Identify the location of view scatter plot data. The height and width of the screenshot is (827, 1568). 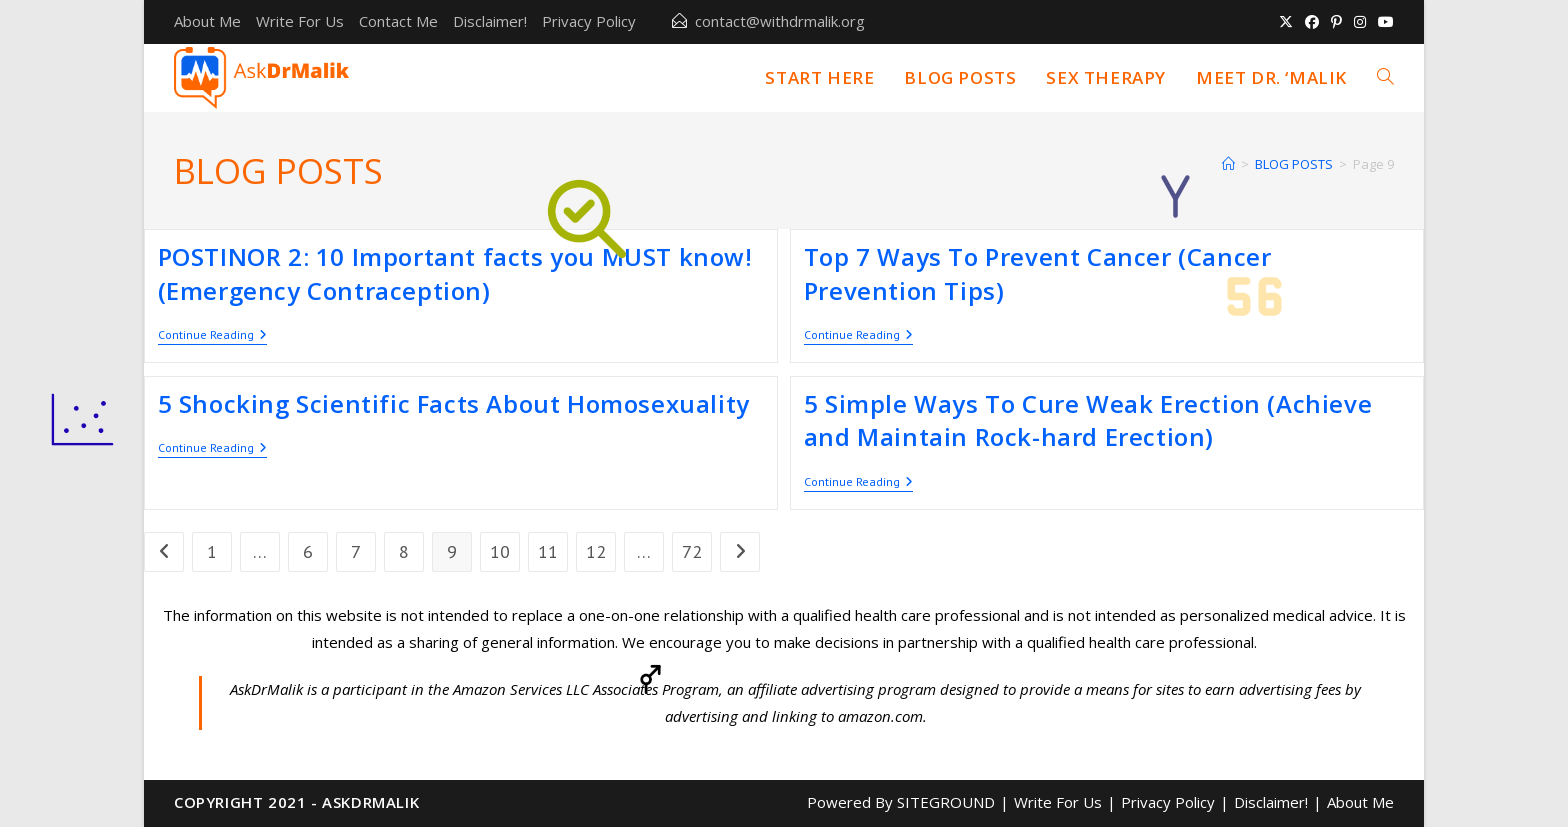
(82, 419).